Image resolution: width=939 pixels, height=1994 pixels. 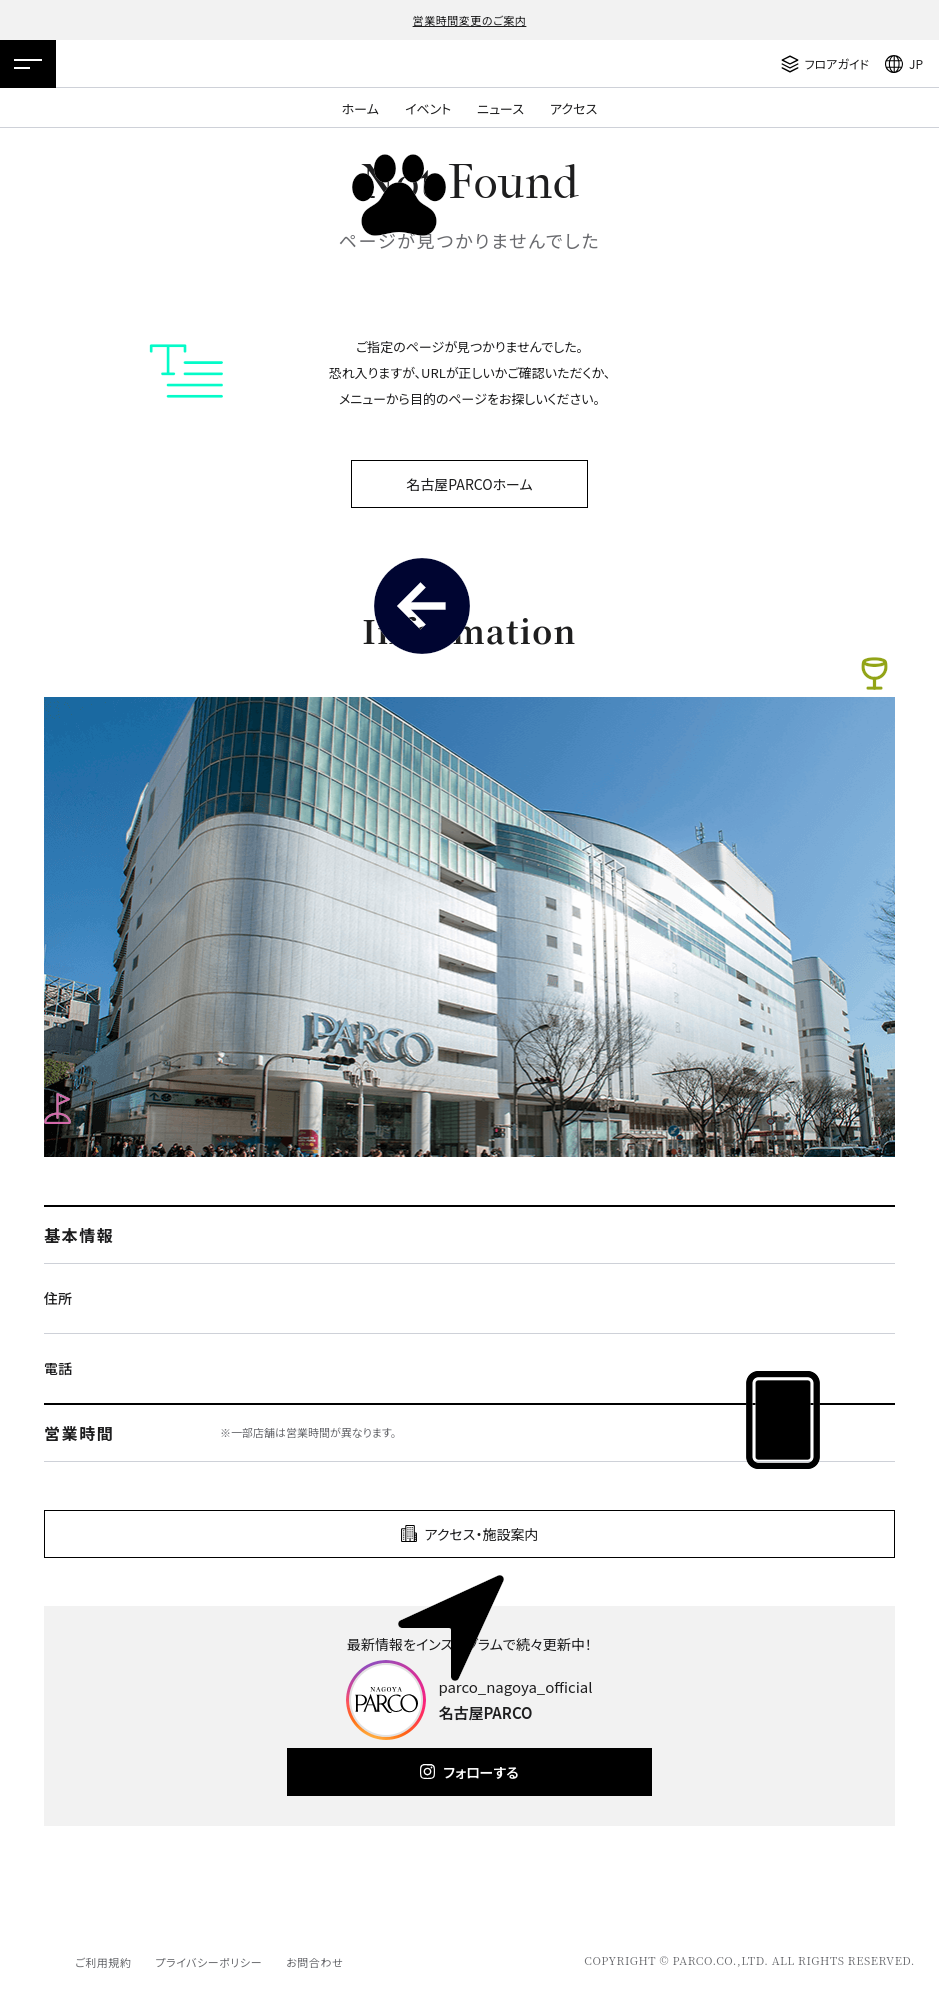 What do you see at coordinates (57, 1108) in the screenshot?
I see `view golf course locations or tee times` at bounding box center [57, 1108].